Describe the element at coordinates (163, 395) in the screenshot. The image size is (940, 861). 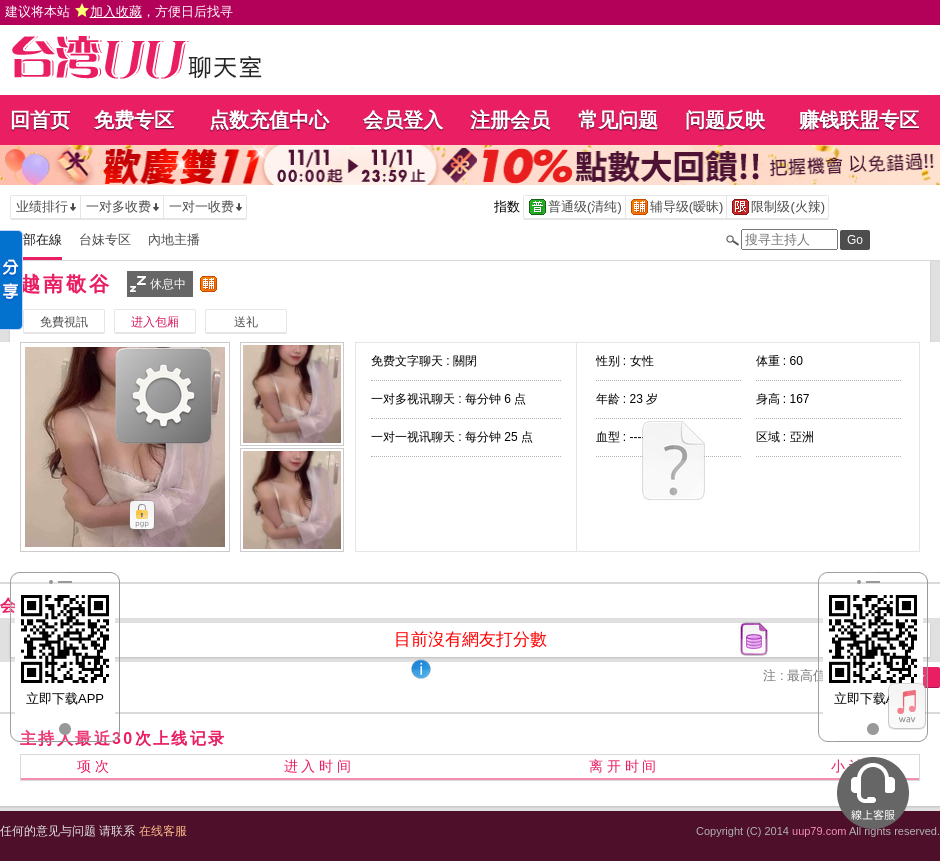
I see `shared library file type indicator` at that location.